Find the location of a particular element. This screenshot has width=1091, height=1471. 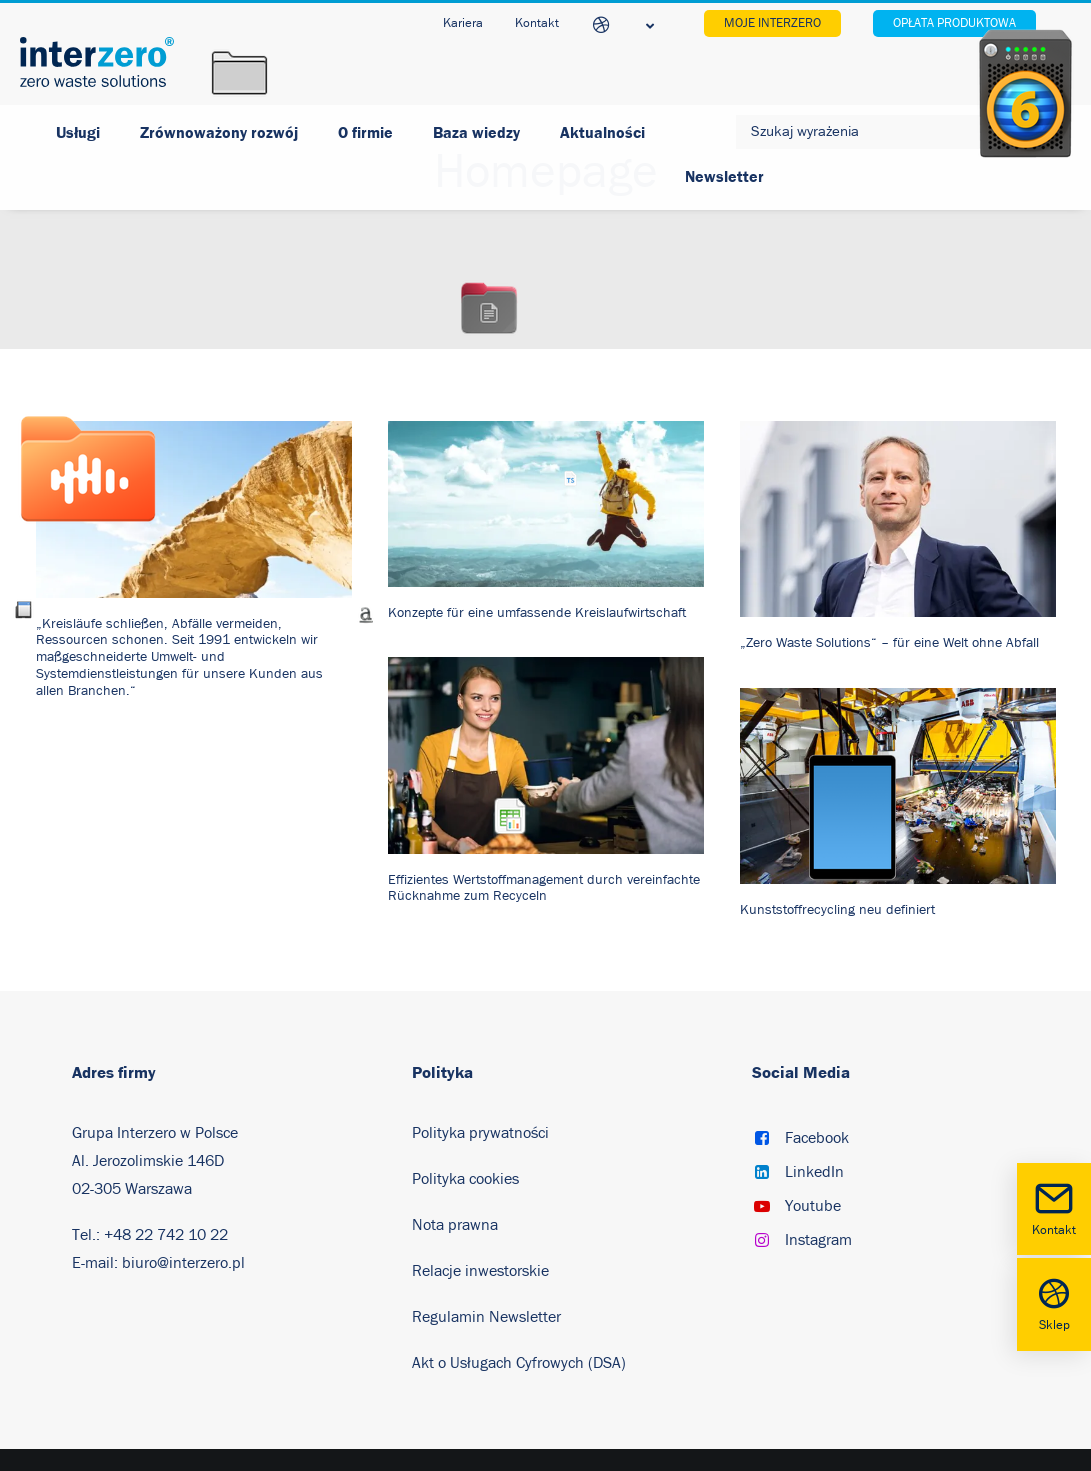

iPad device connected to this computer is located at coordinates (852, 818).